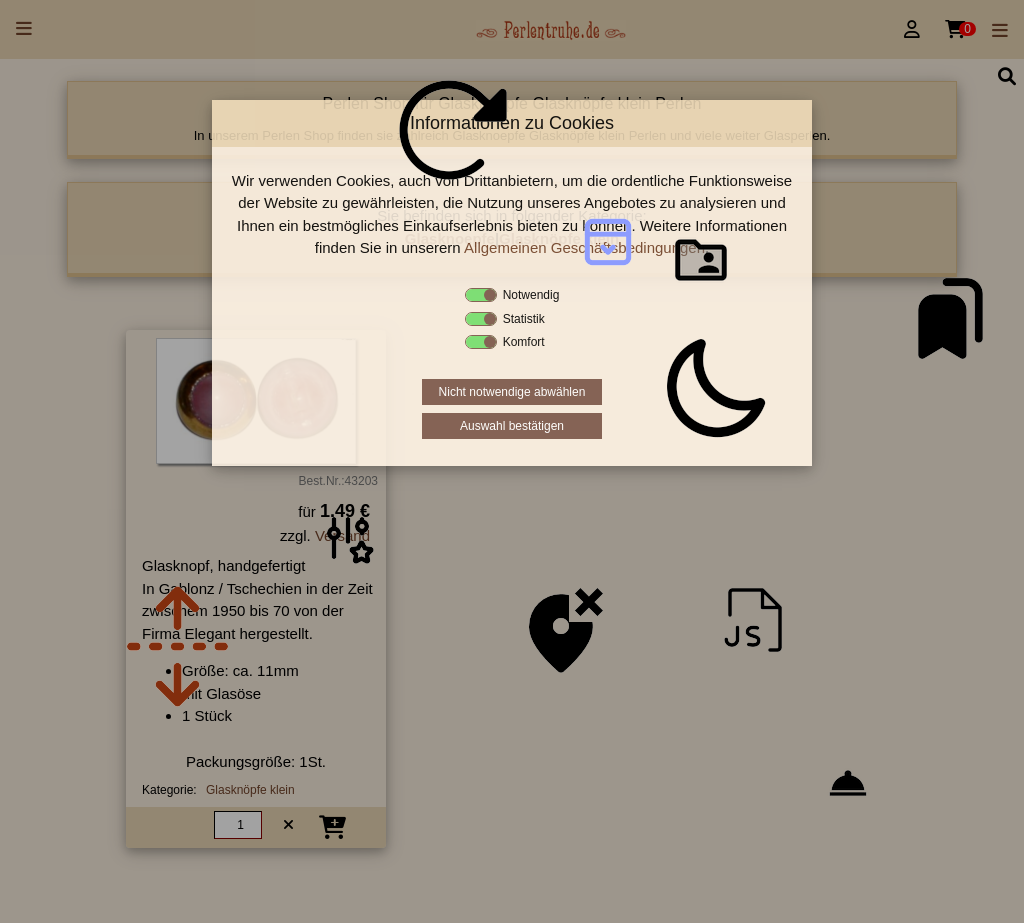 The width and height of the screenshot is (1024, 923). I want to click on access shared folder contents, so click(701, 260).